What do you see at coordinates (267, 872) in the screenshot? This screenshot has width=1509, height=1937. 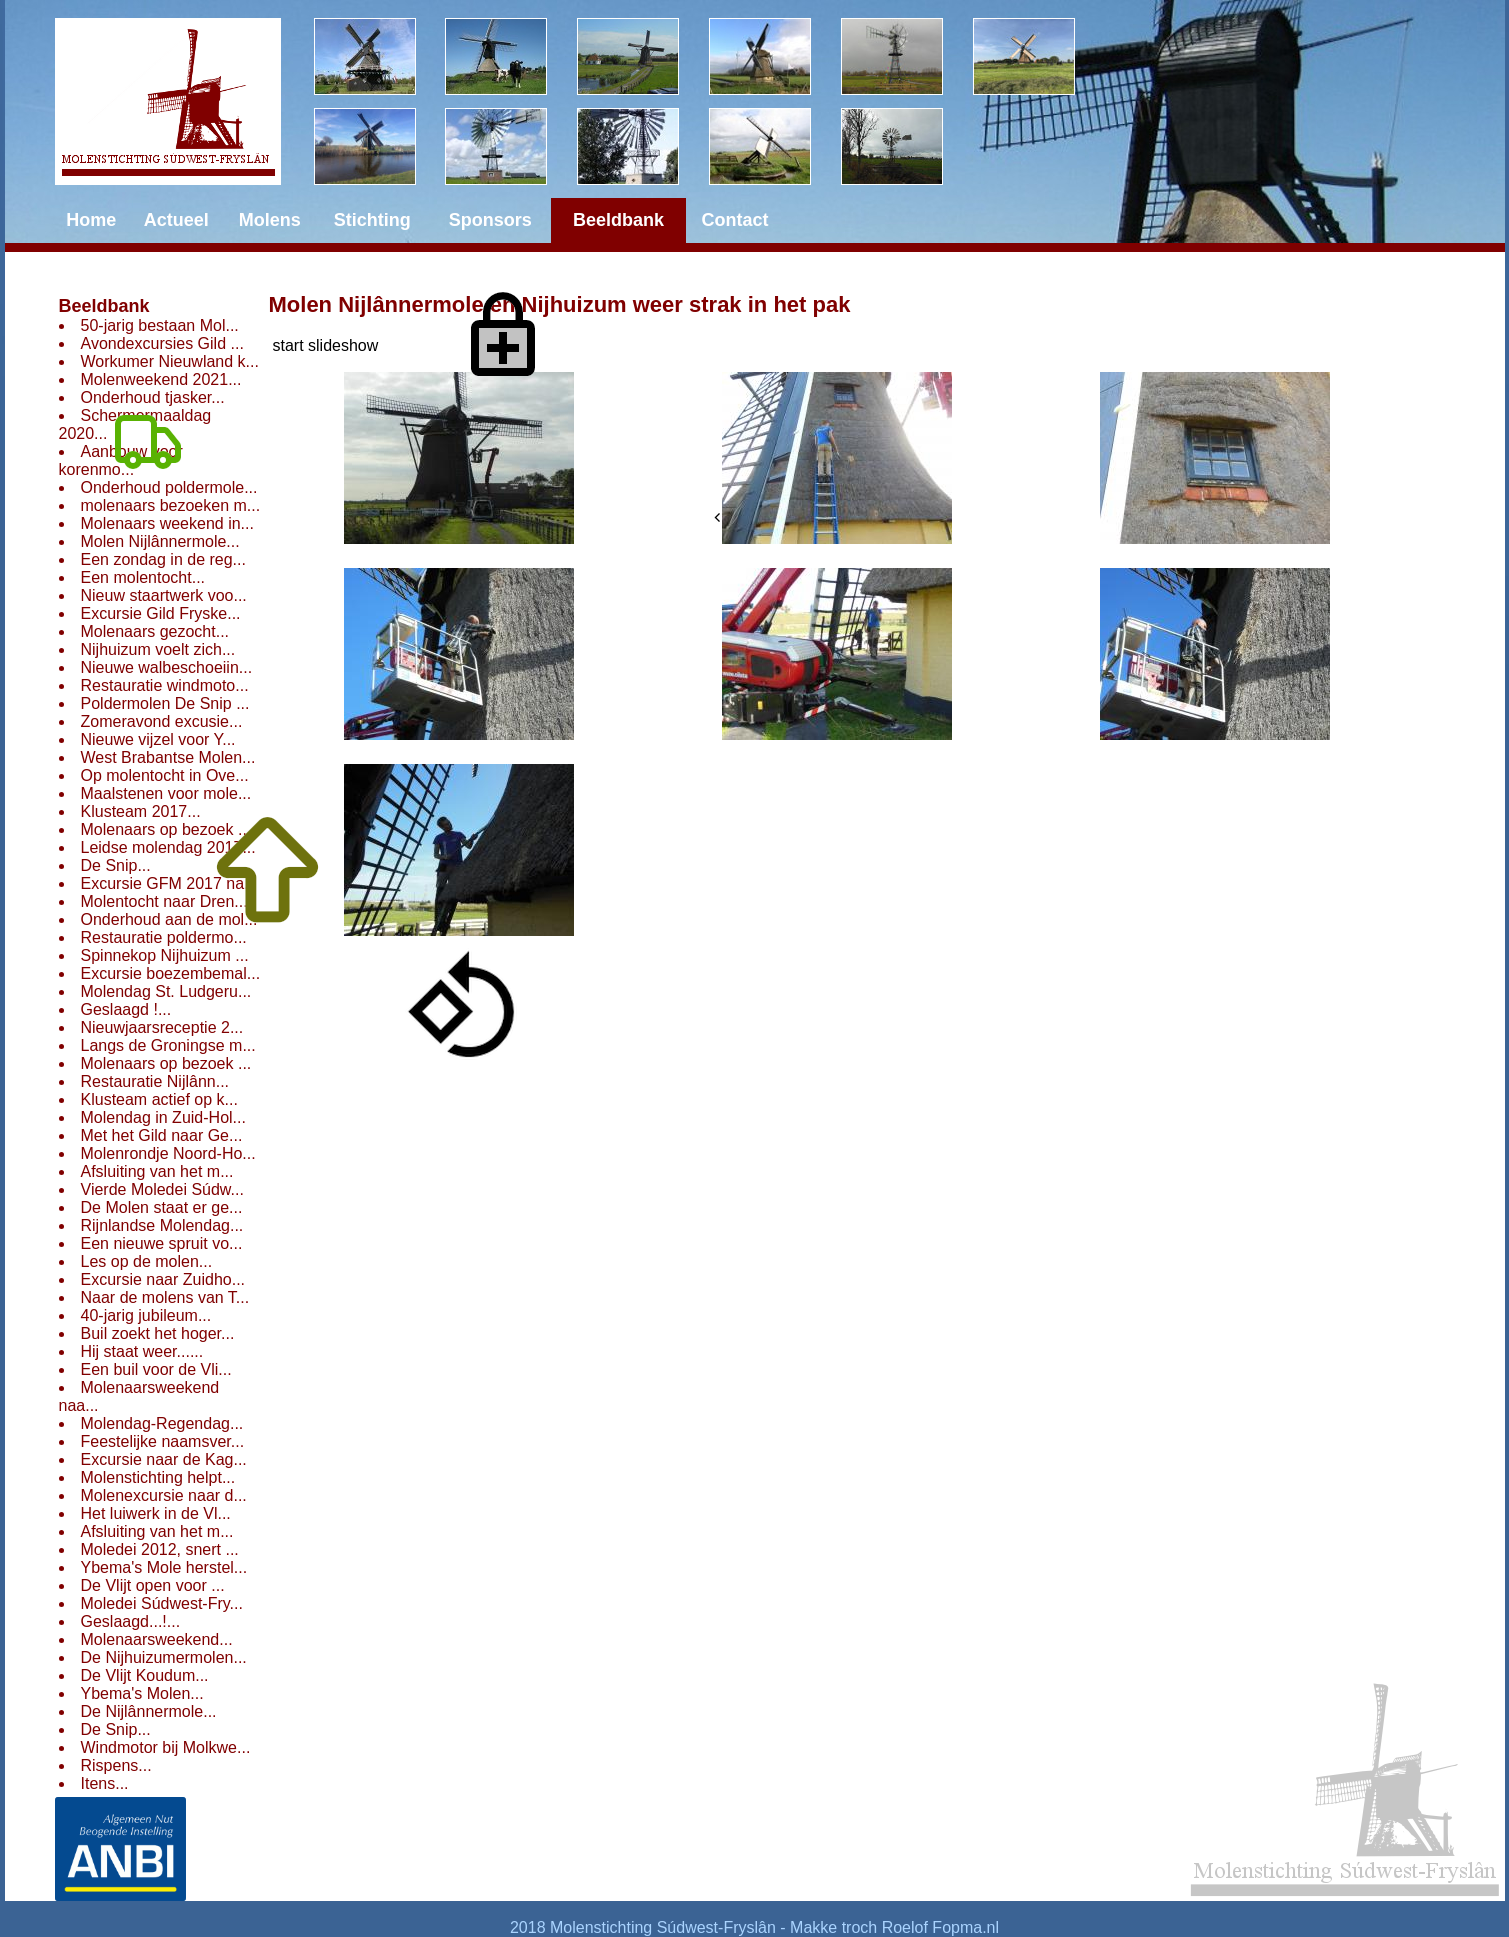 I see `upvote or like content` at bounding box center [267, 872].